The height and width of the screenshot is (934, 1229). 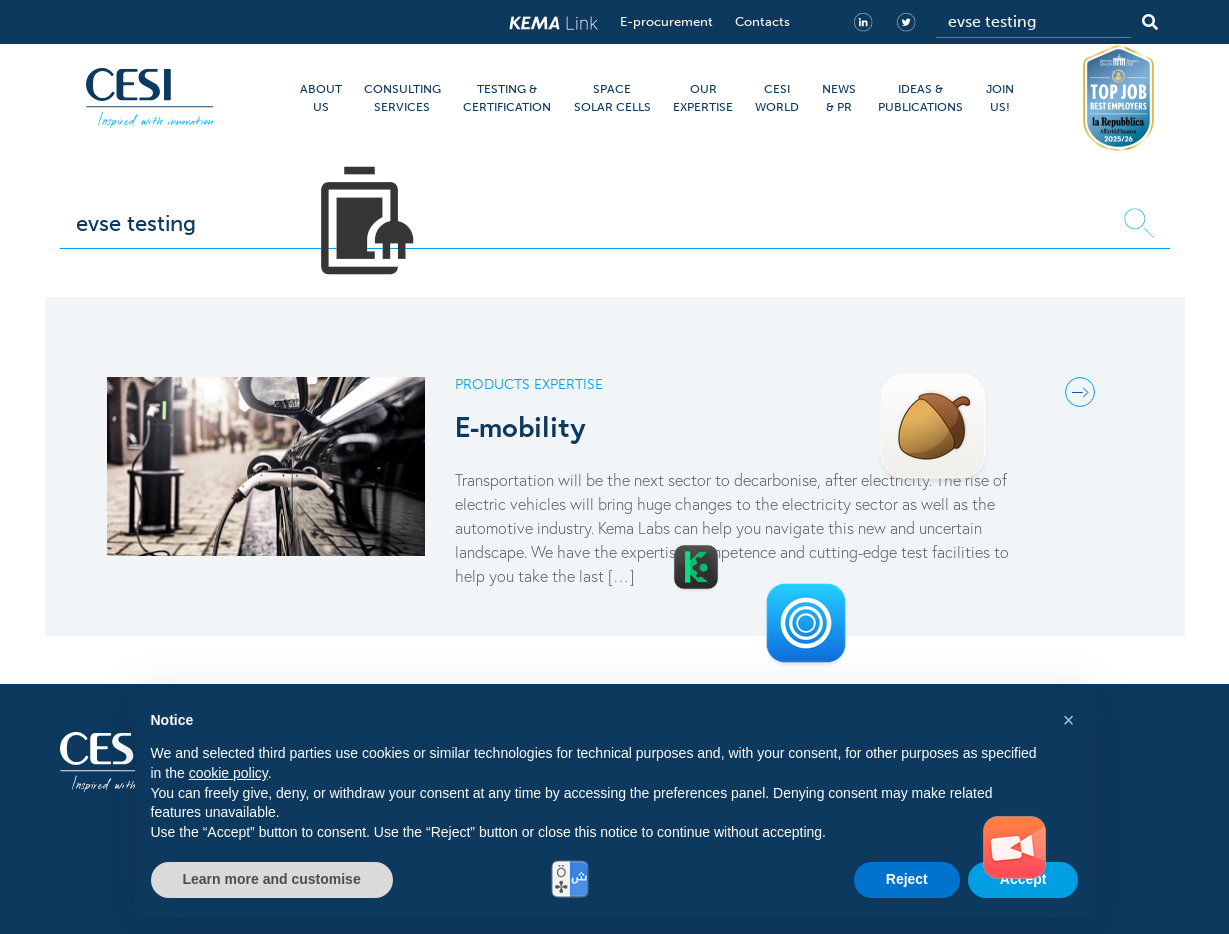 What do you see at coordinates (696, 567) in the screenshot?
I see `open cachyos kernel manager` at bounding box center [696, 567].